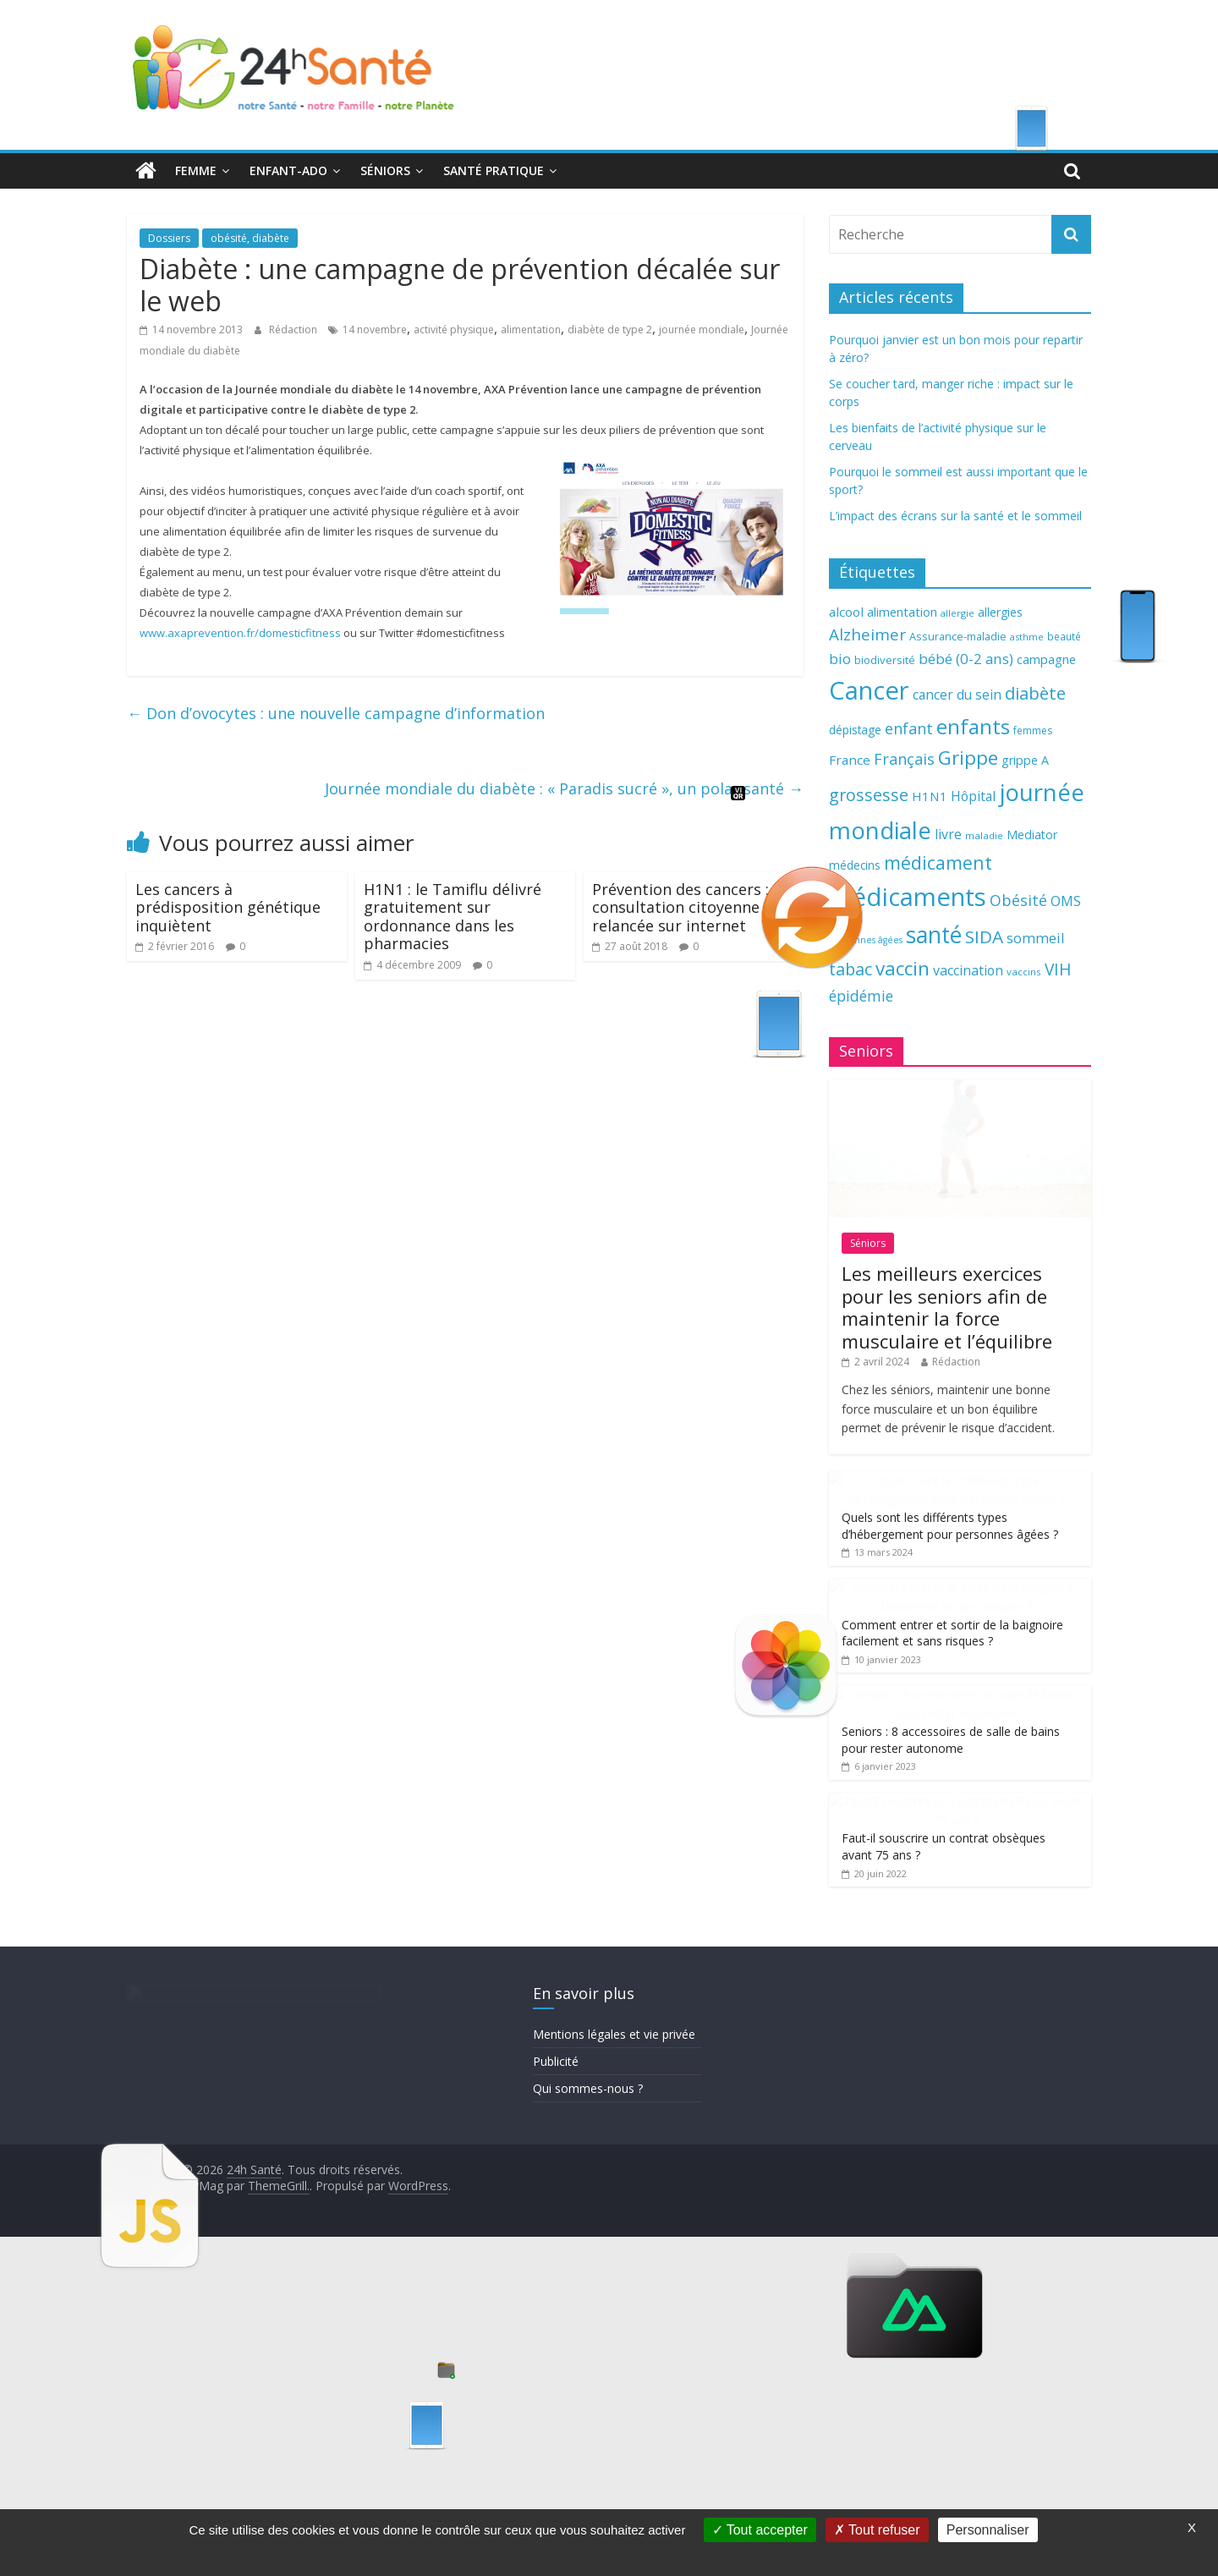  Describe the element at coordinates (812, 917) in the screenshot. I see `sync data across devices` at that location.